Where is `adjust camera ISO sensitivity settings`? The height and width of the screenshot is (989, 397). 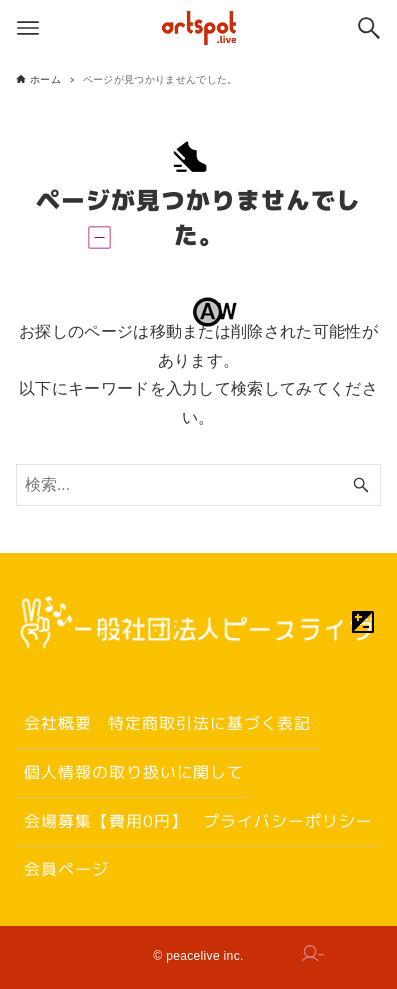 adjust camera ISO sensitivity settings is located at coordinates (363, 622).